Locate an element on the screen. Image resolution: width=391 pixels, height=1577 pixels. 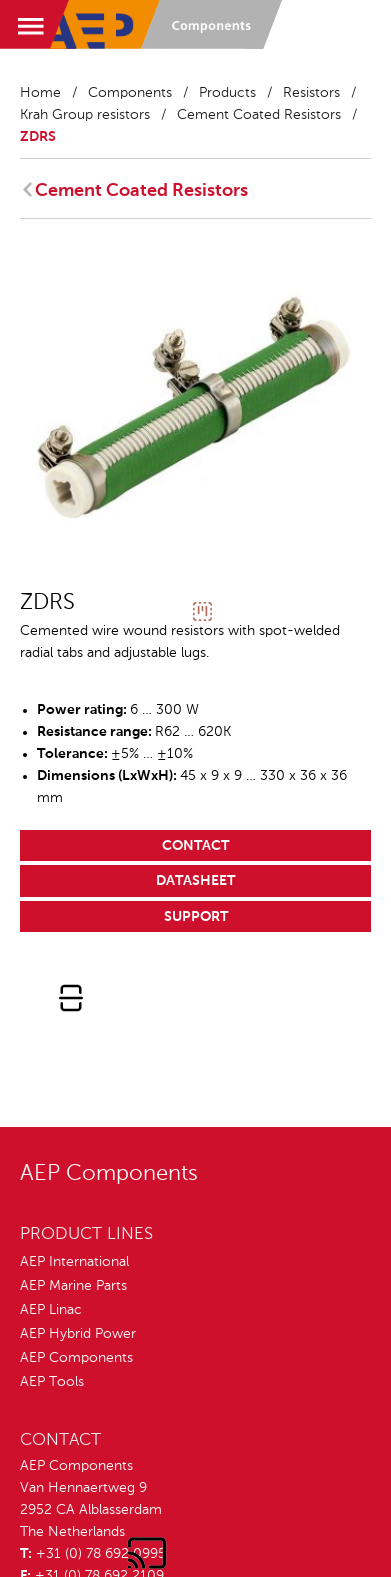
create a new kanban board is located at coordinates (202, 611).